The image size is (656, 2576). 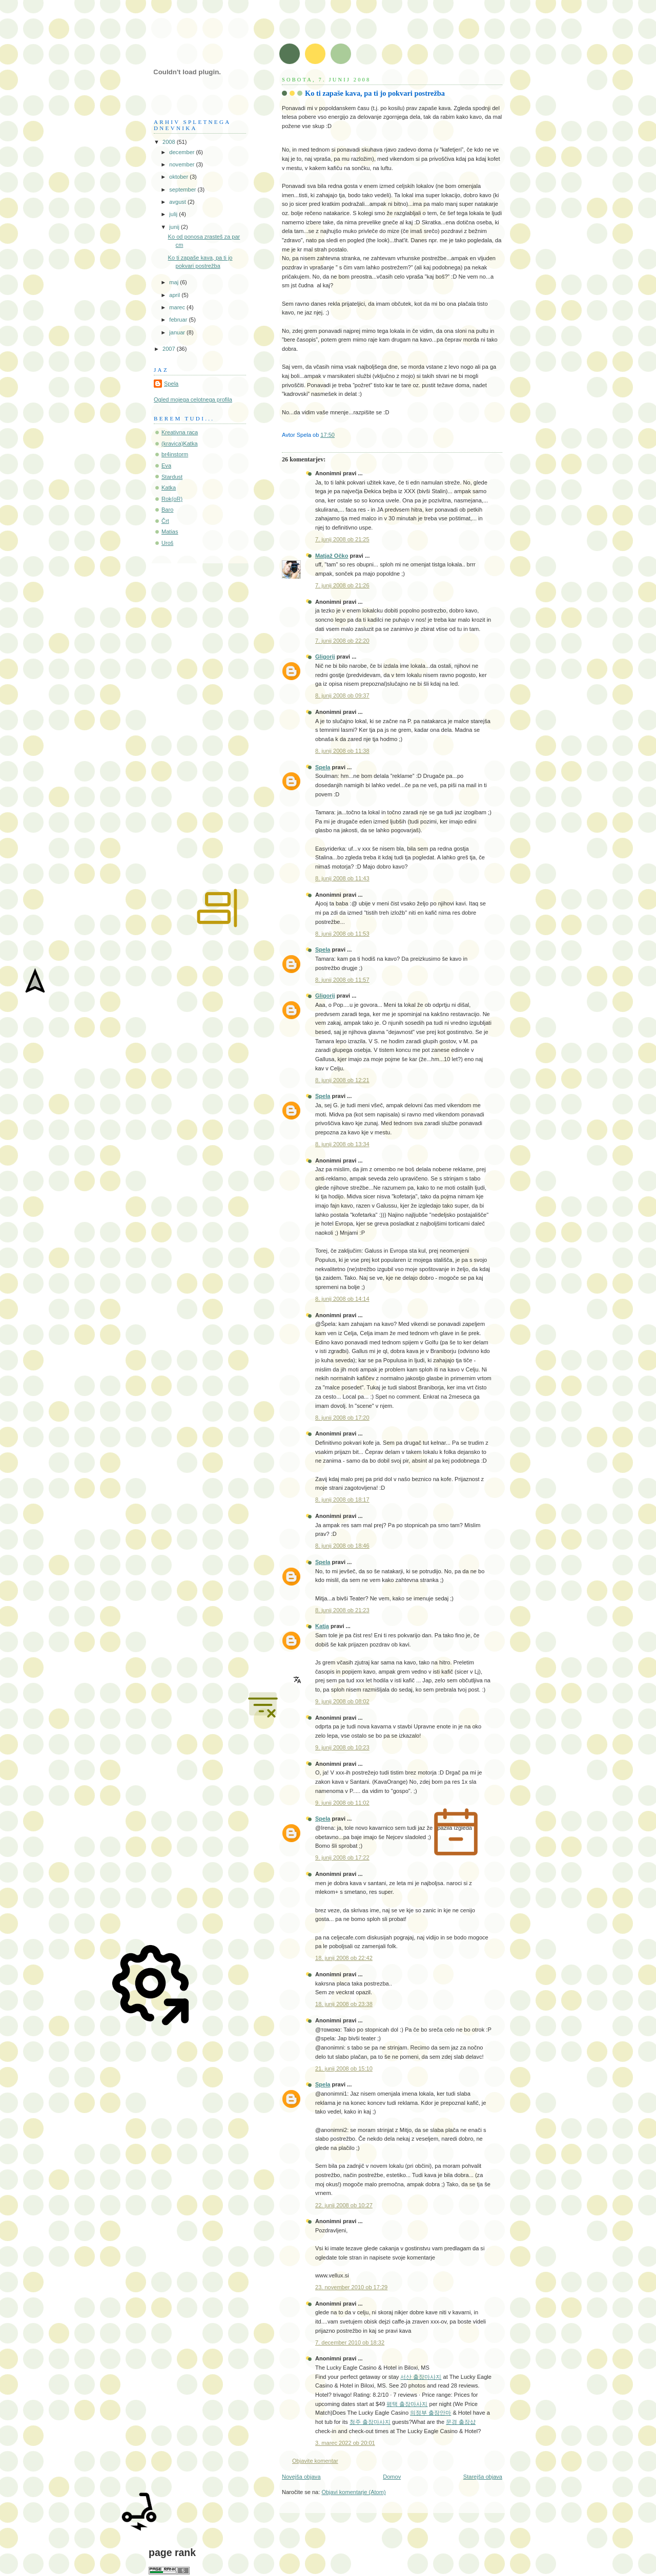 I want to click on start navigation to destination, so click(x=35, y=981).